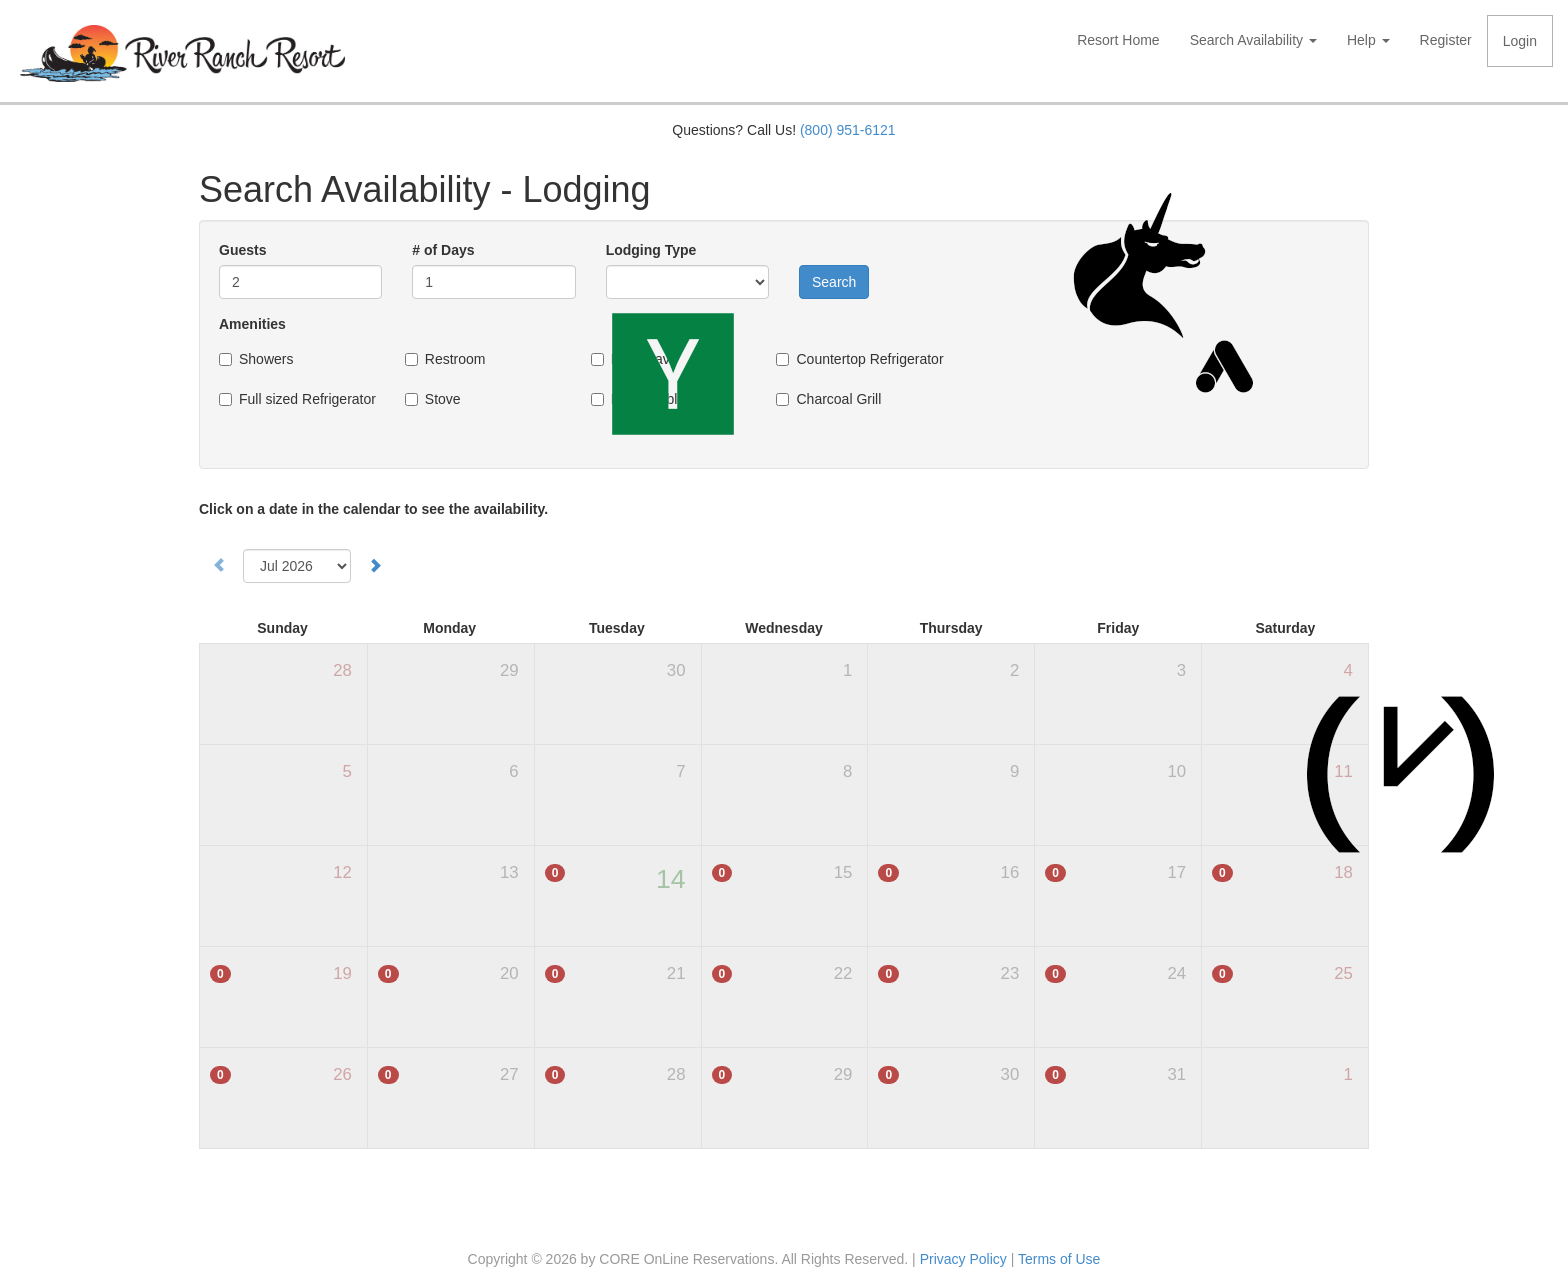  I want to click on date-fns javascript library logo, so click(1400, 774).